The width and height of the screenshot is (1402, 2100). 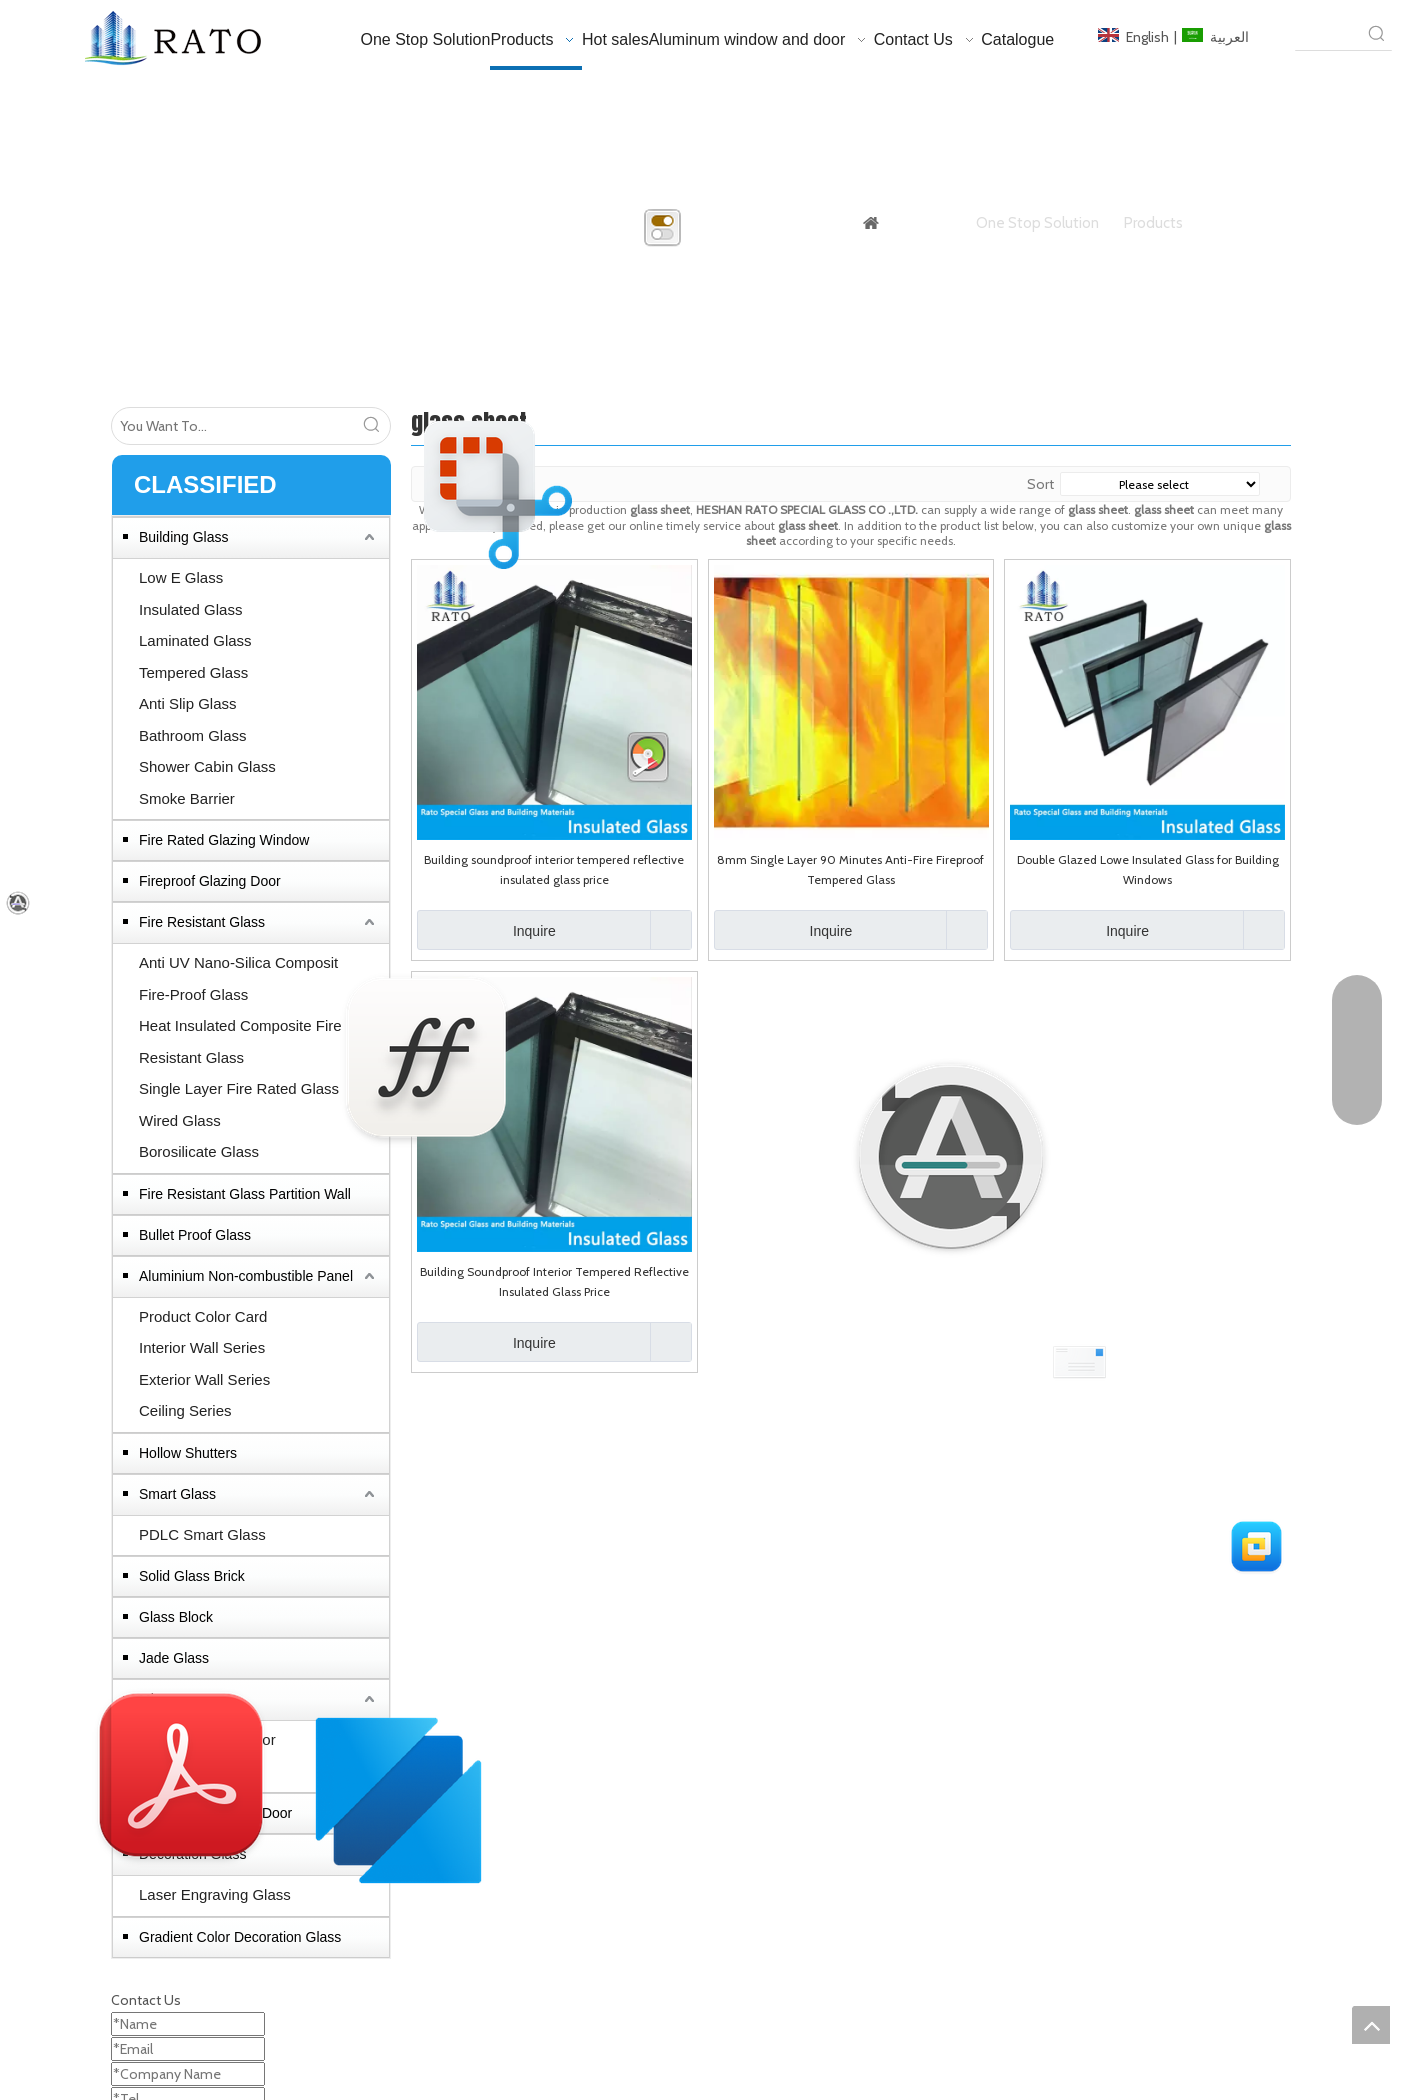 I want to click on open gparted disk partition editor, so click(x=648, y=757).